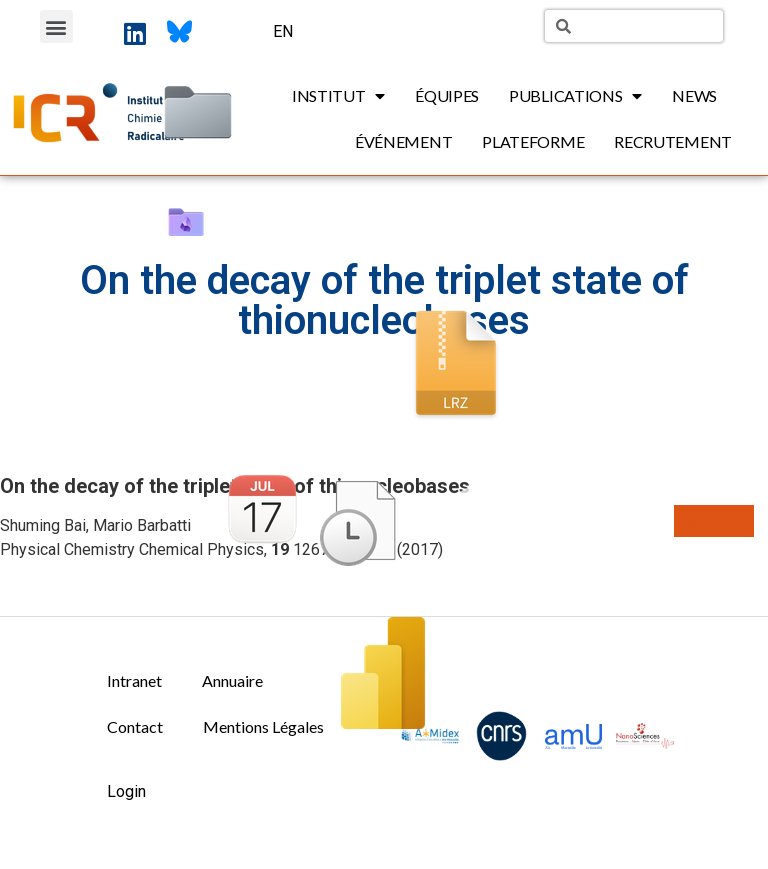 Image resolution: width=768 pixels, height=869 pixels. What do you see at coordinates (383, 673) in the screenshot?
I see `open Microsoft Power BI app` at bounding box center [383, 673].